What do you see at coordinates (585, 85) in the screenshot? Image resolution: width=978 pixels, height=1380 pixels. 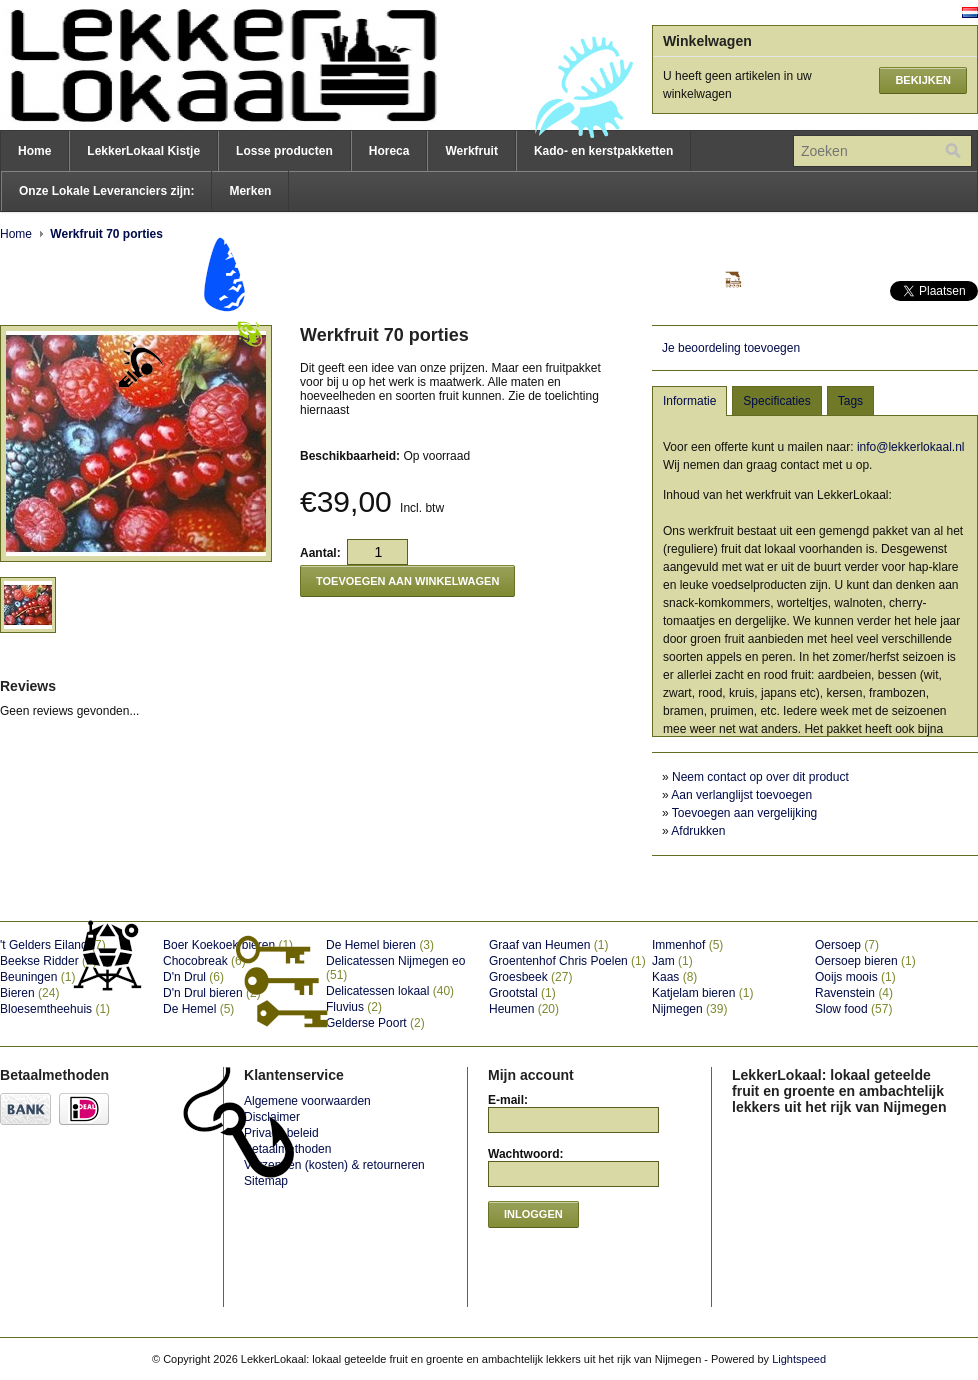 I see `venus flytrap plant icon for a nature or botany game` at bounding box center [585, 85].